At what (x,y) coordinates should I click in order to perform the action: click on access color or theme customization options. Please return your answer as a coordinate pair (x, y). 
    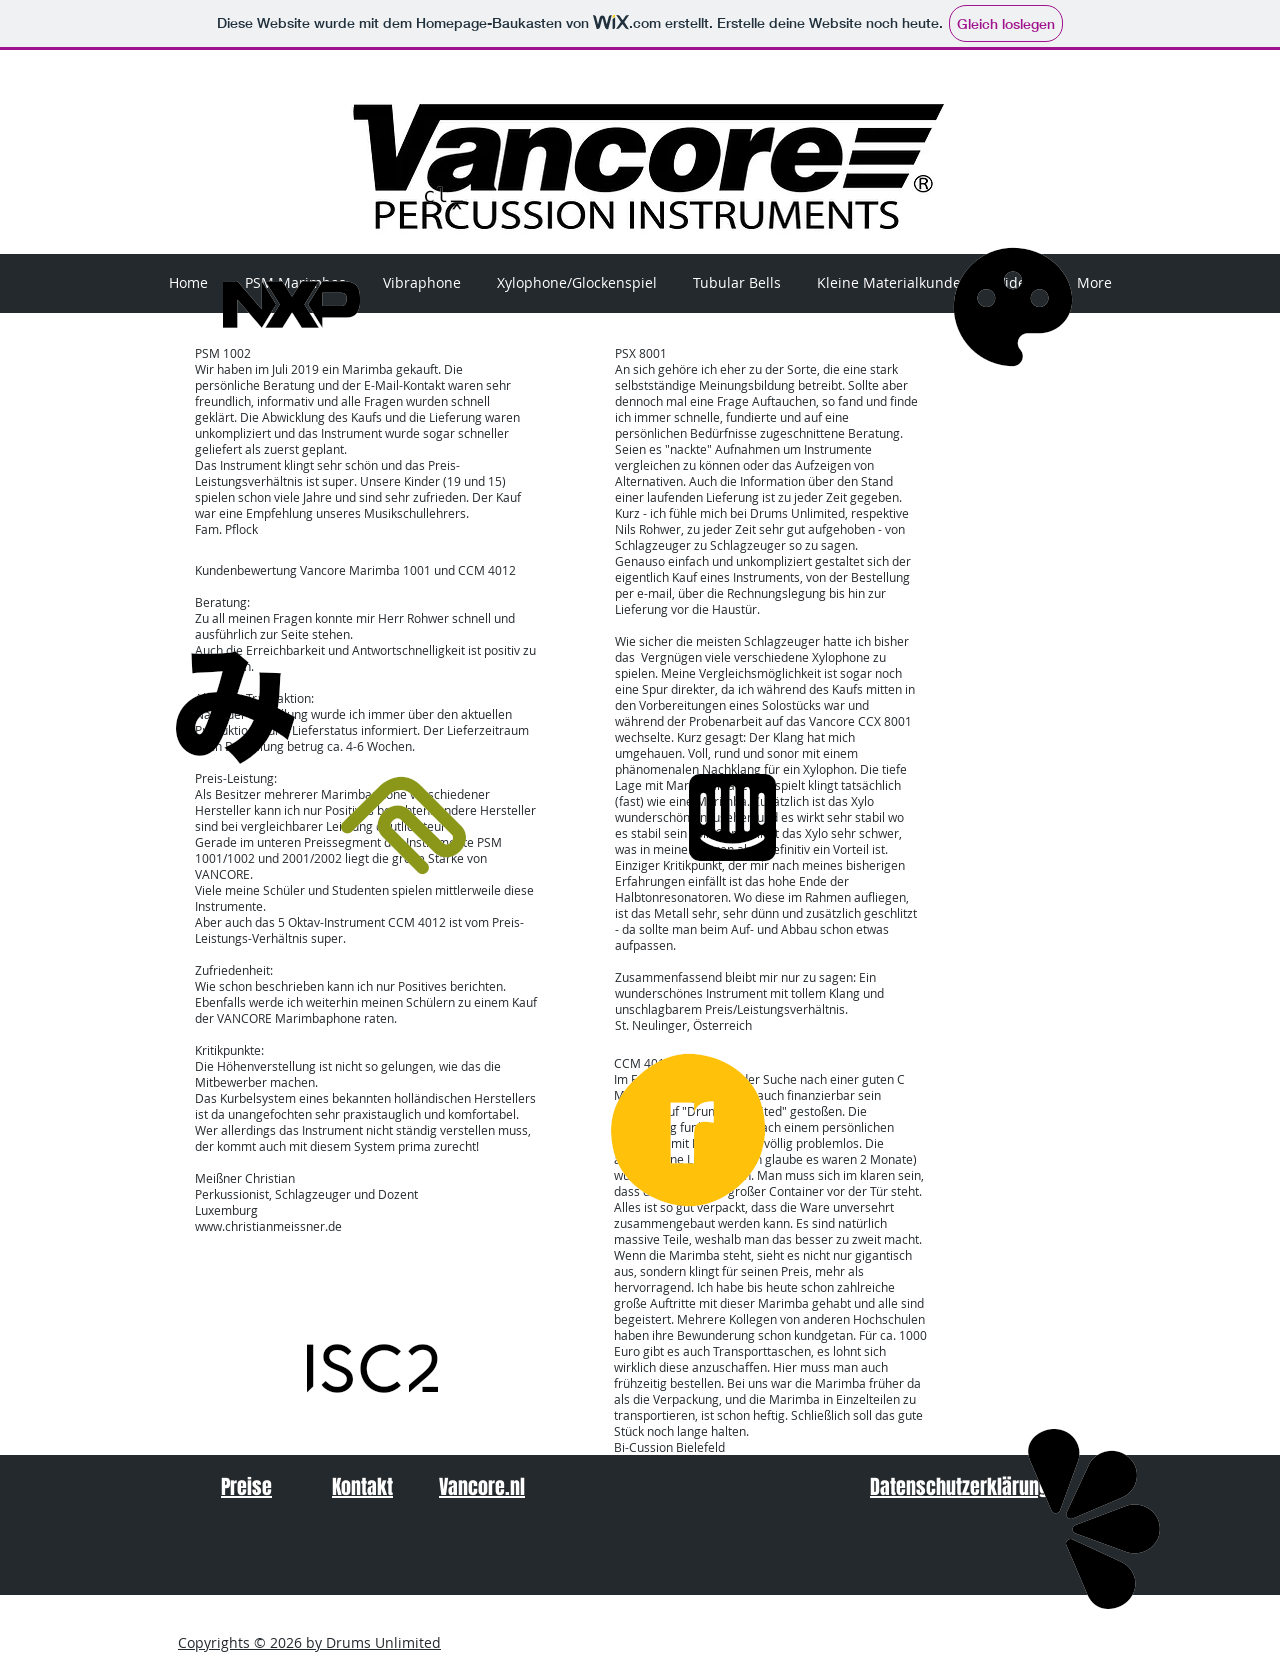
    Looking at the image, I should click on (1013, 307).